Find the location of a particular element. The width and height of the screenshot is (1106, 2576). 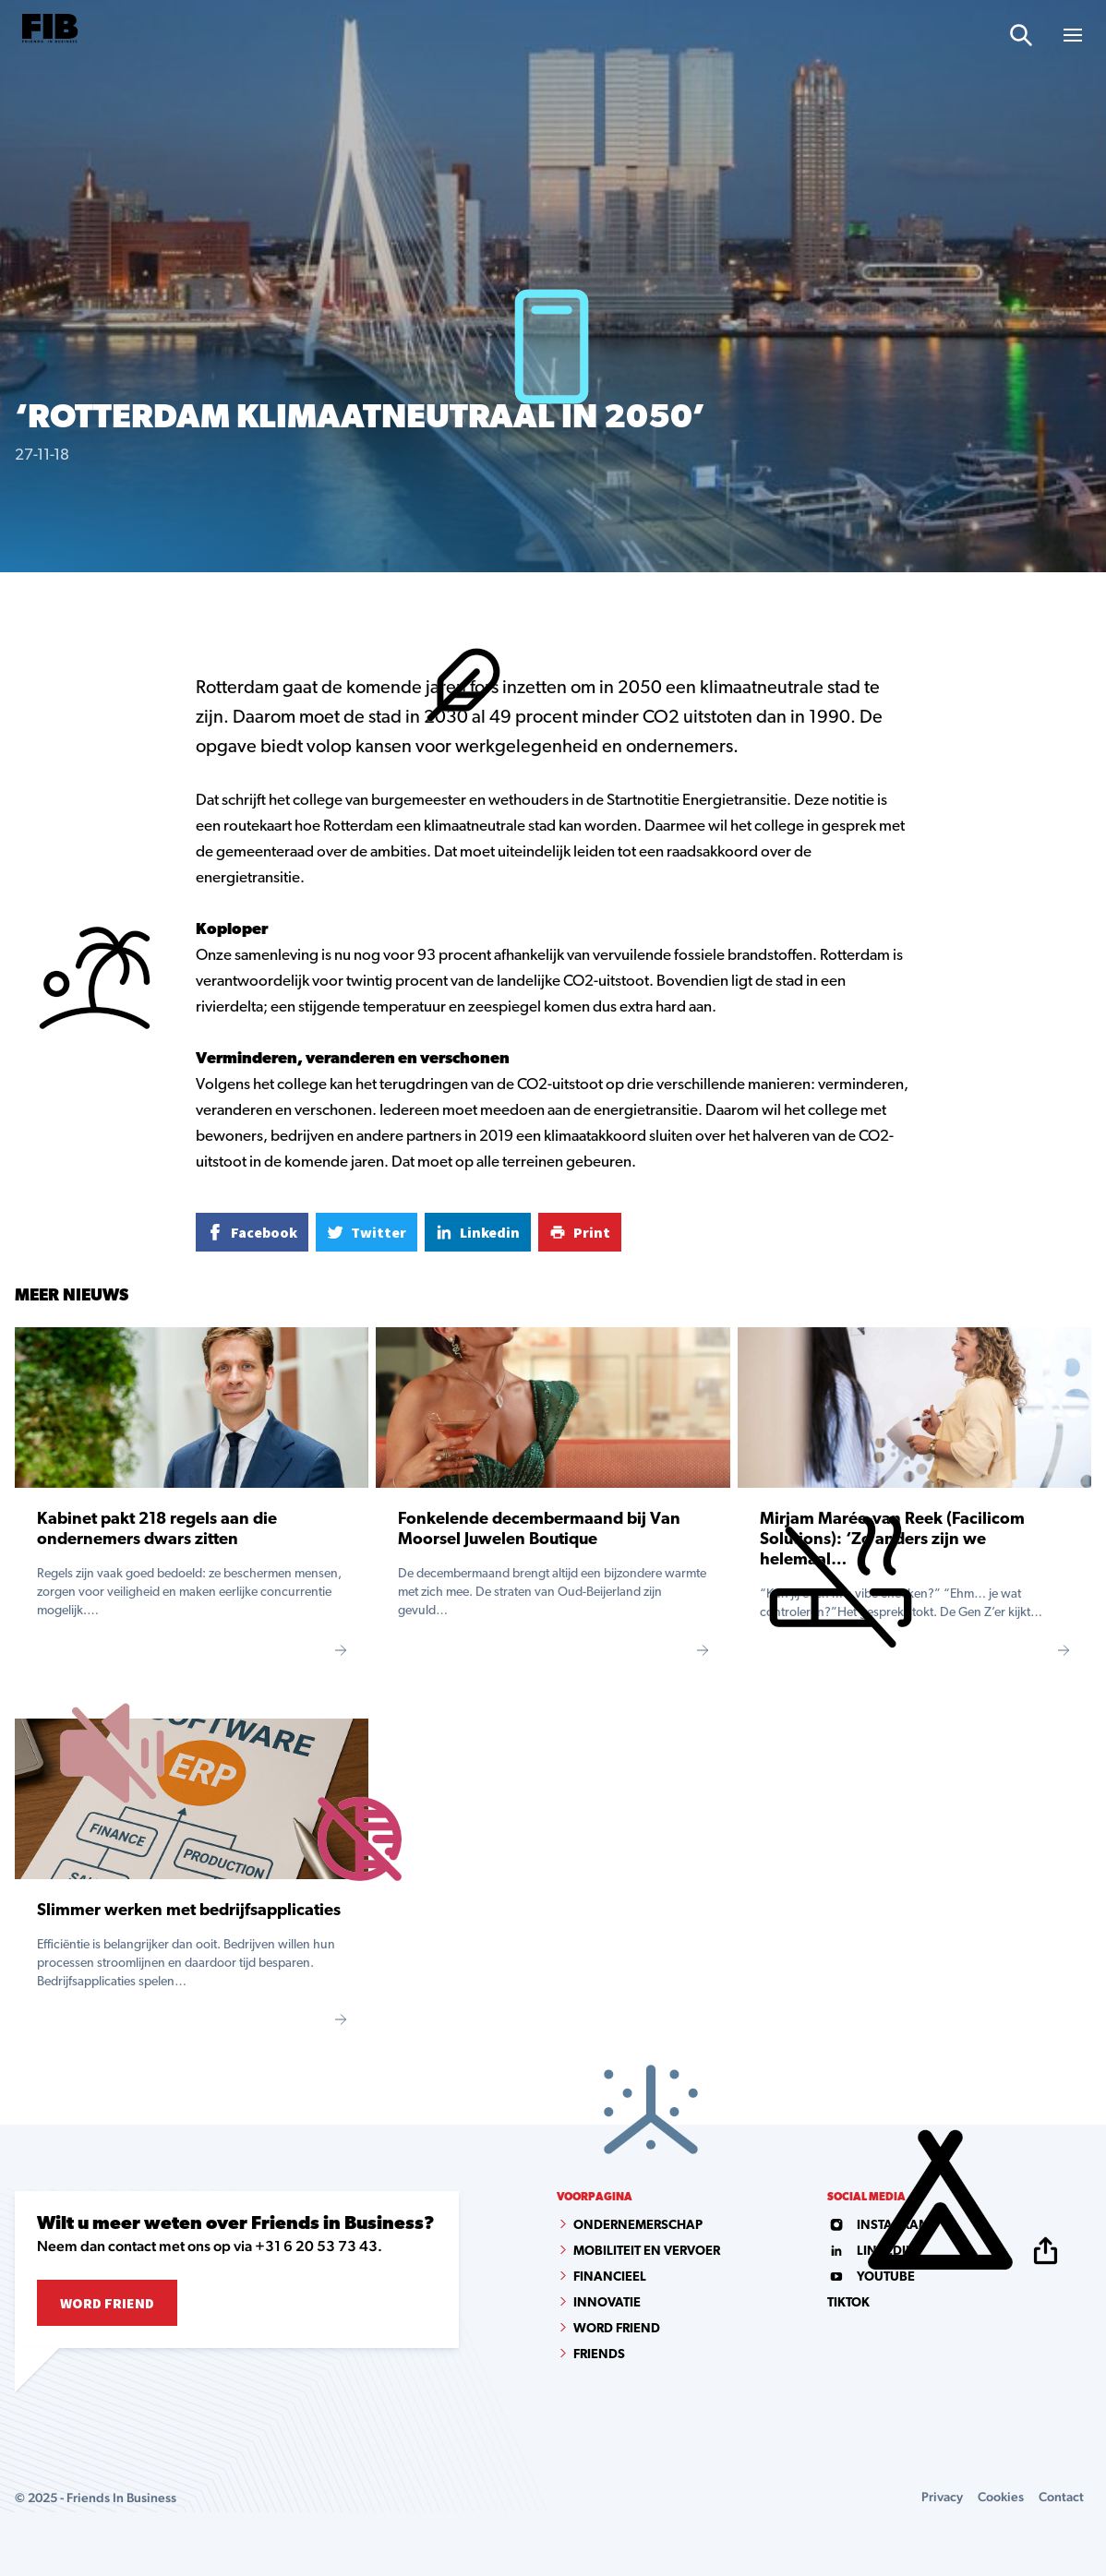

view 3D scatter plot visualization is located at coordinates (651, 2112).